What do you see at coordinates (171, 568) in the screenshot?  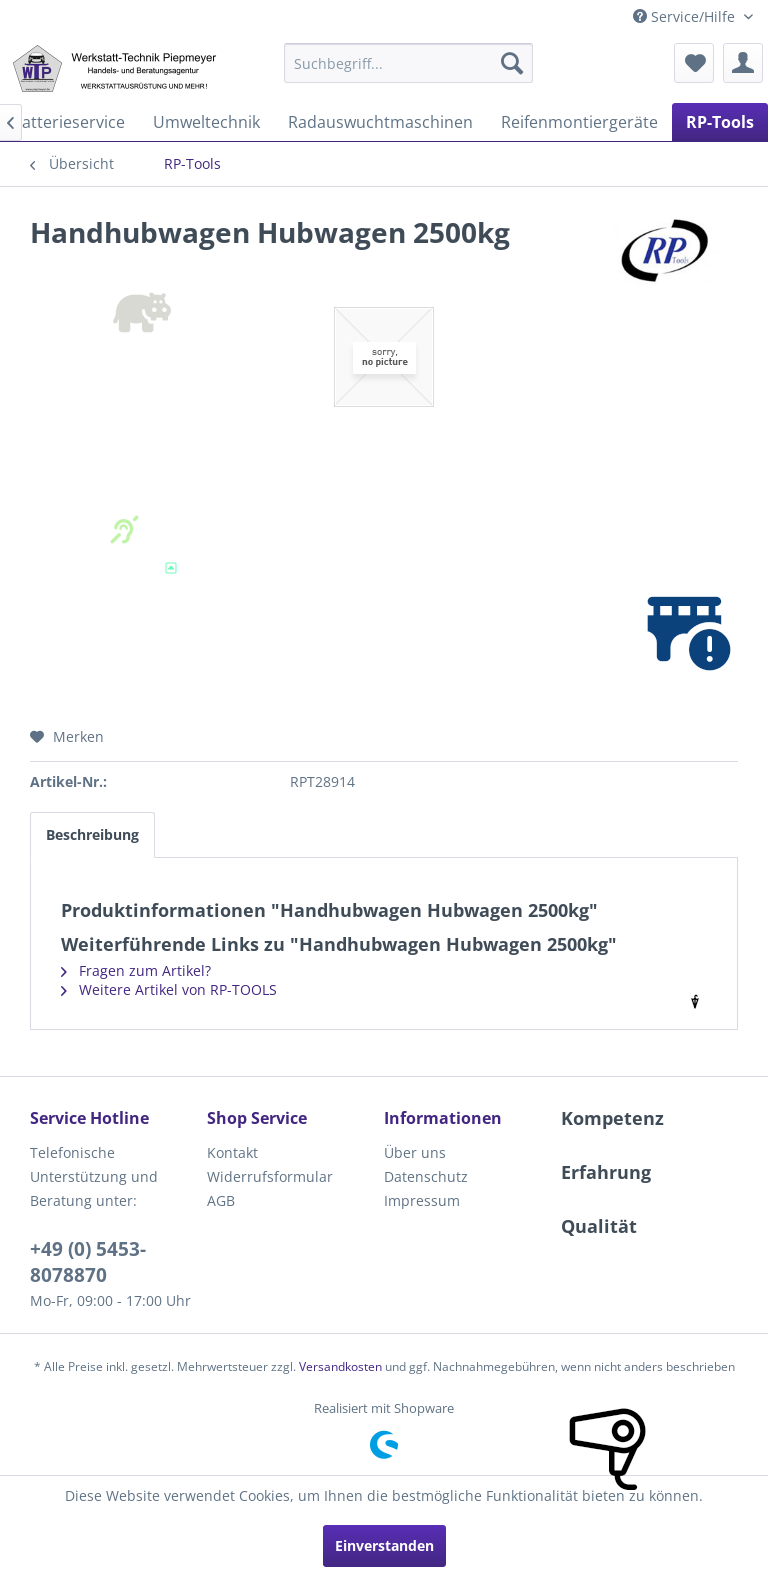 I see `expand content upward` at bounding box center [171, 568].